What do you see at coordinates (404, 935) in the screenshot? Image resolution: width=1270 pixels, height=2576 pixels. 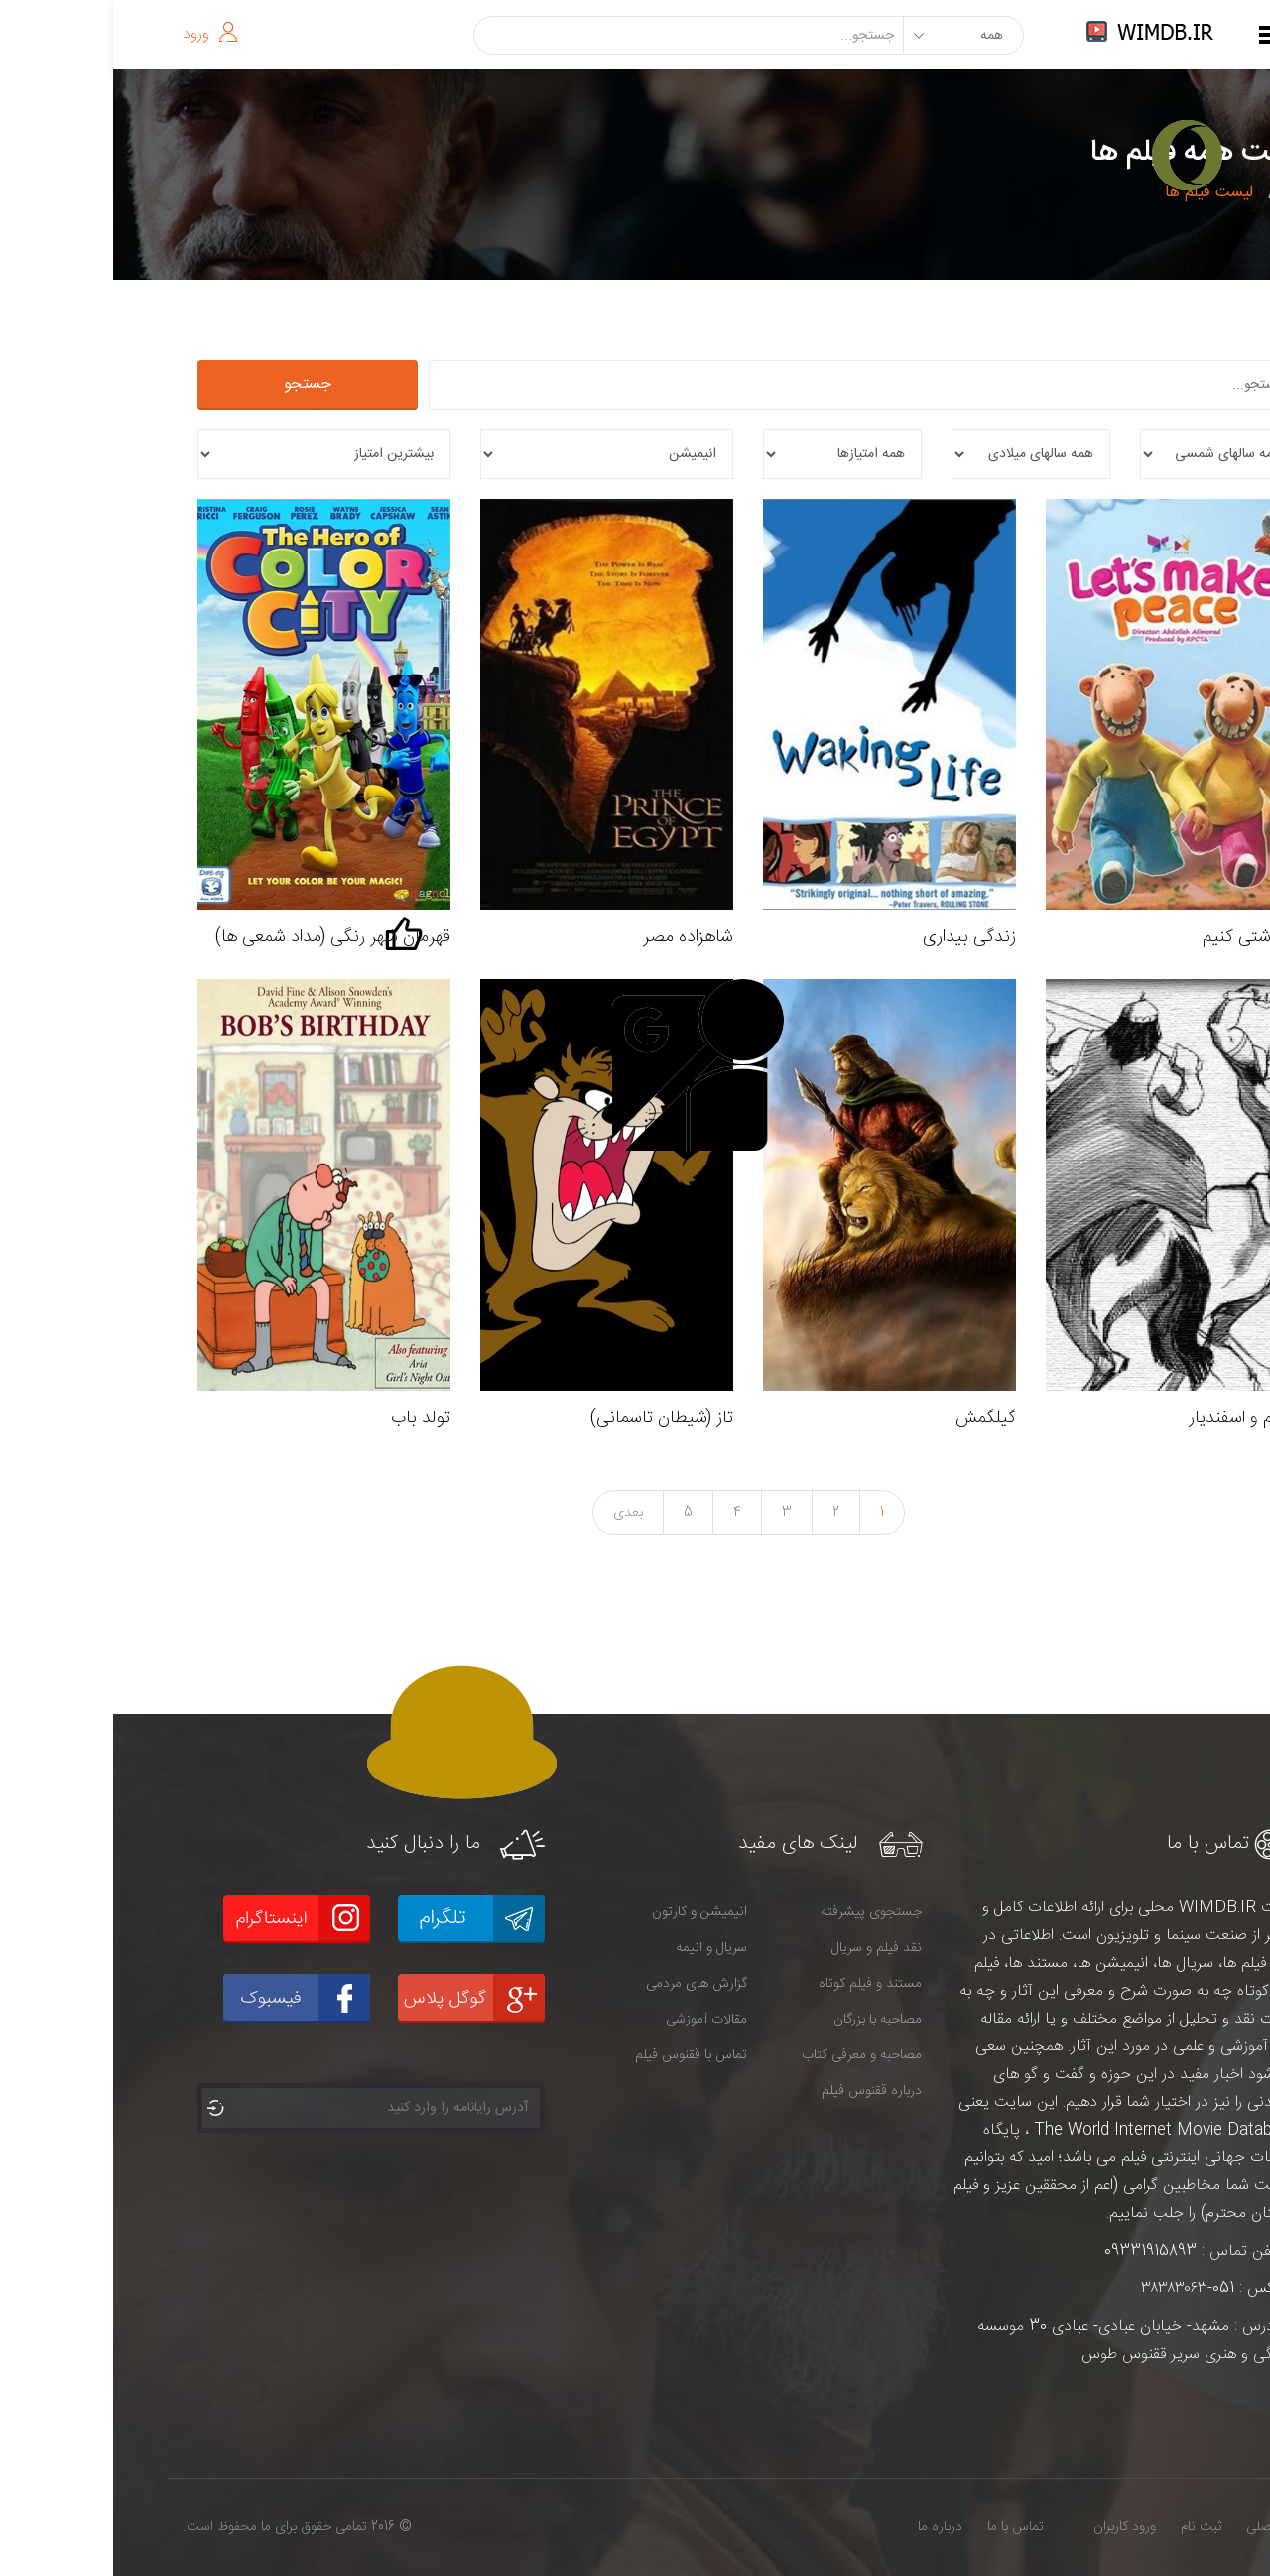 I see `like or upvote content` at bounding box center [404, 935].